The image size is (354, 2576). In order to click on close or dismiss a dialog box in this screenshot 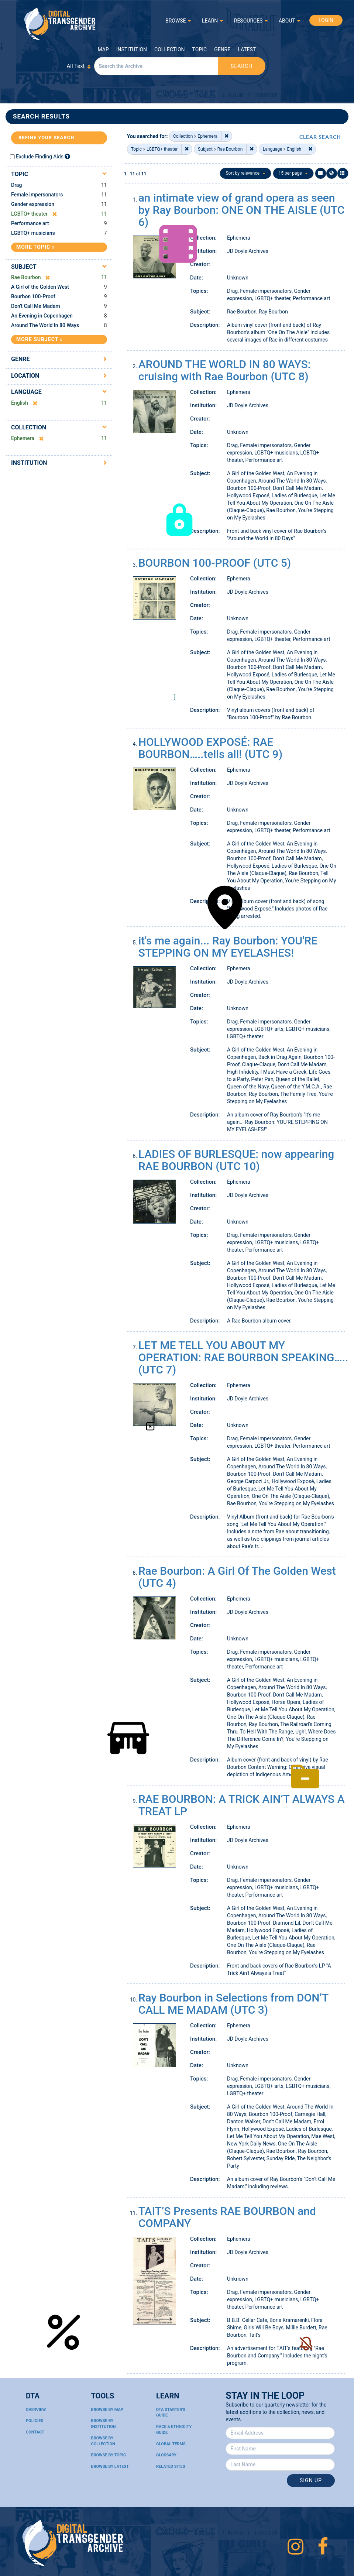, I will do `click(150, 1426)`.